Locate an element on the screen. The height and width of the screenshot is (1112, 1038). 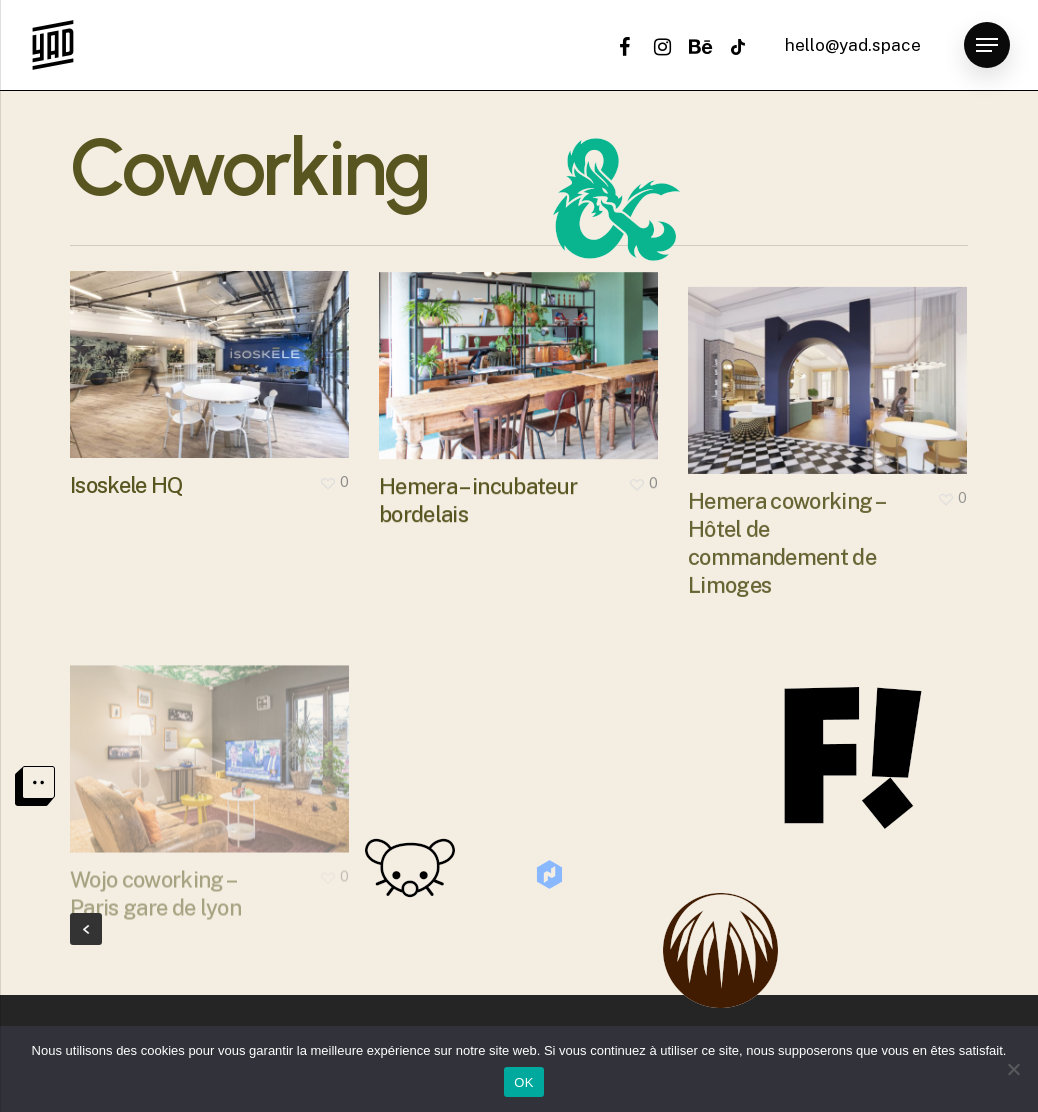
Fritz! brand logo is located at coordinates (853, 758).